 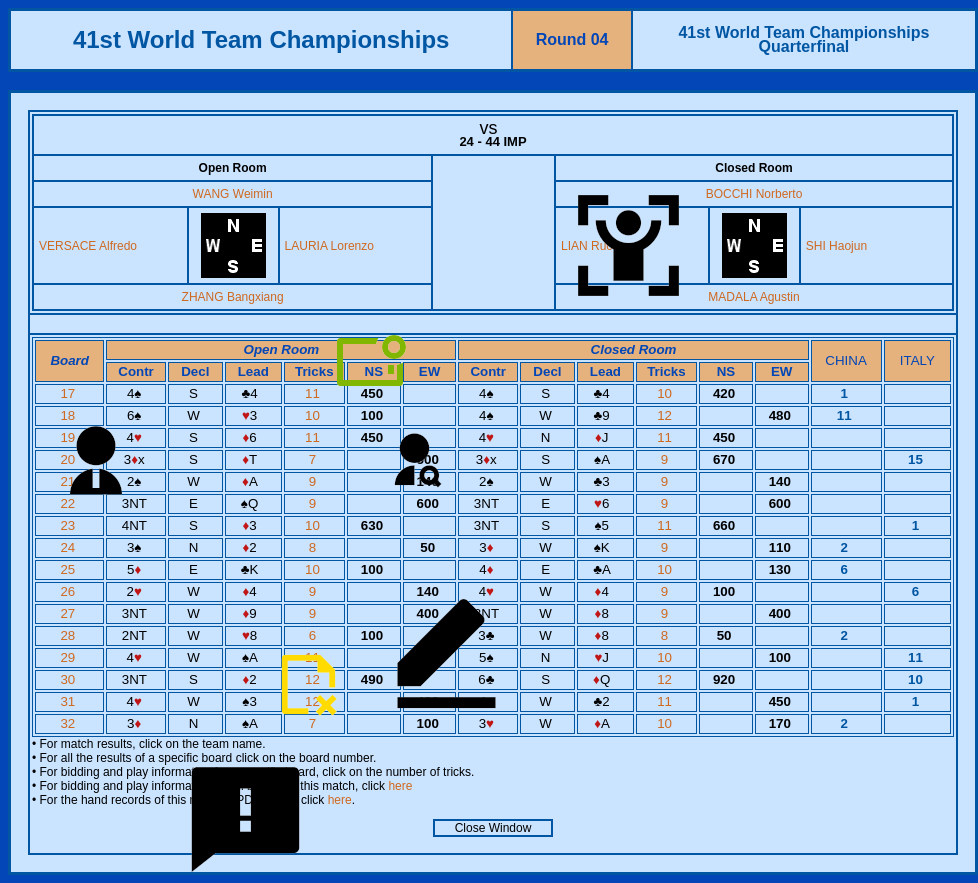 What do you see at coordinates (370, 362) in the screenshot?
I see `access phone camera or video recording` at bounding box center [370, 362].